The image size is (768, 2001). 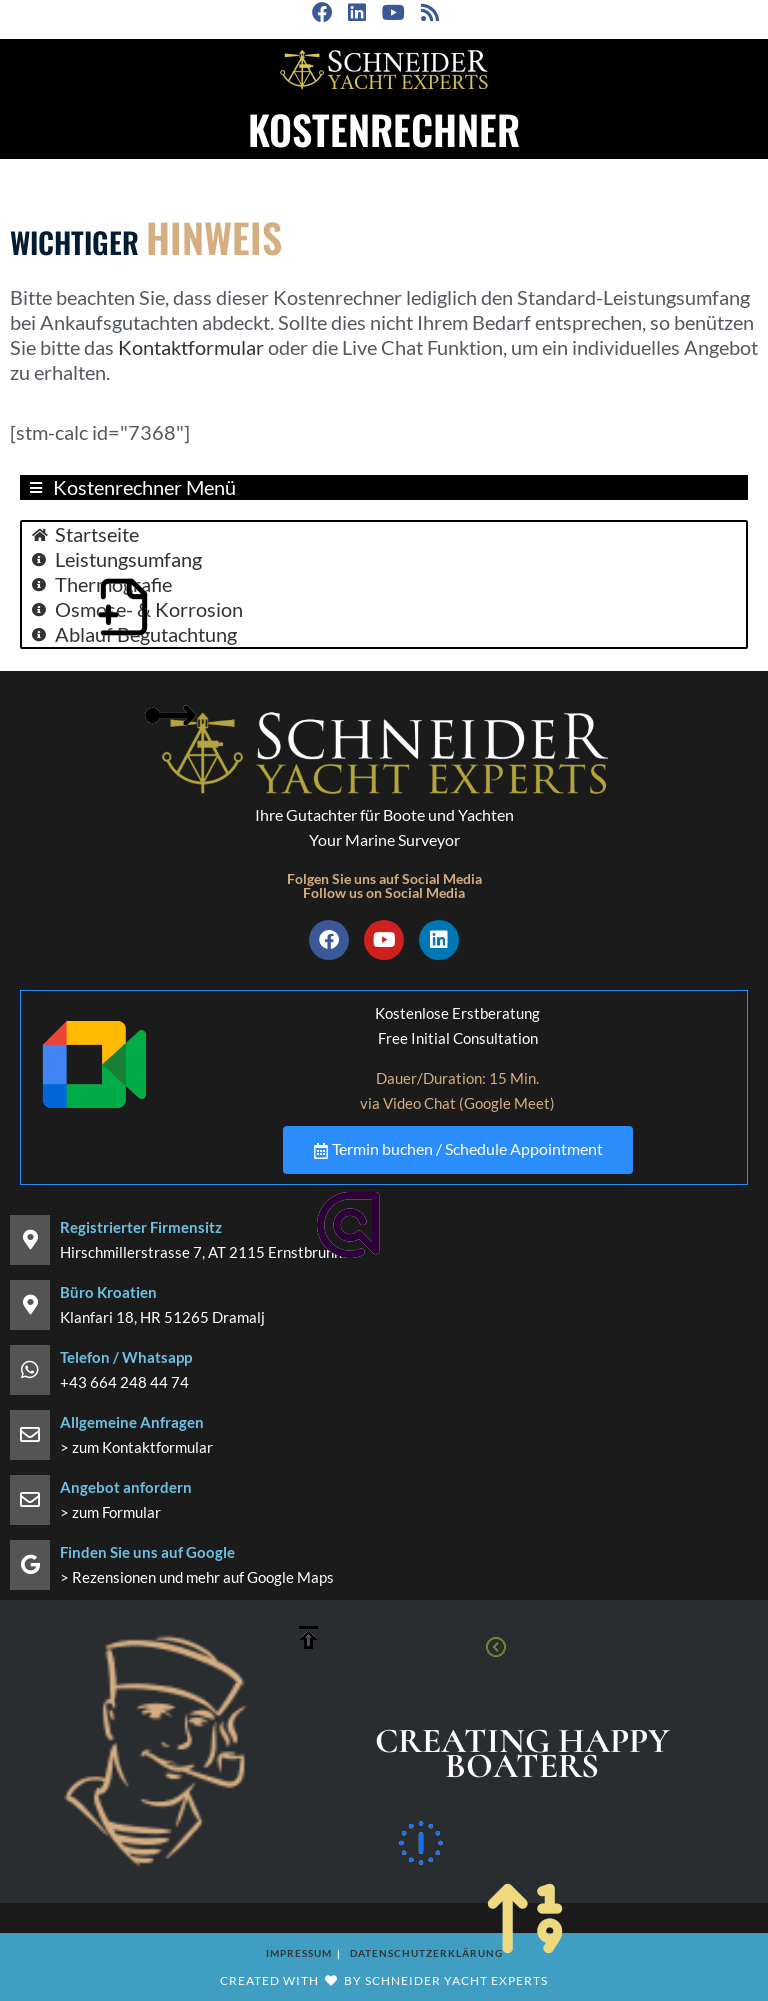 I want to click on go back to previous screen, so click(x=496, y=1647).